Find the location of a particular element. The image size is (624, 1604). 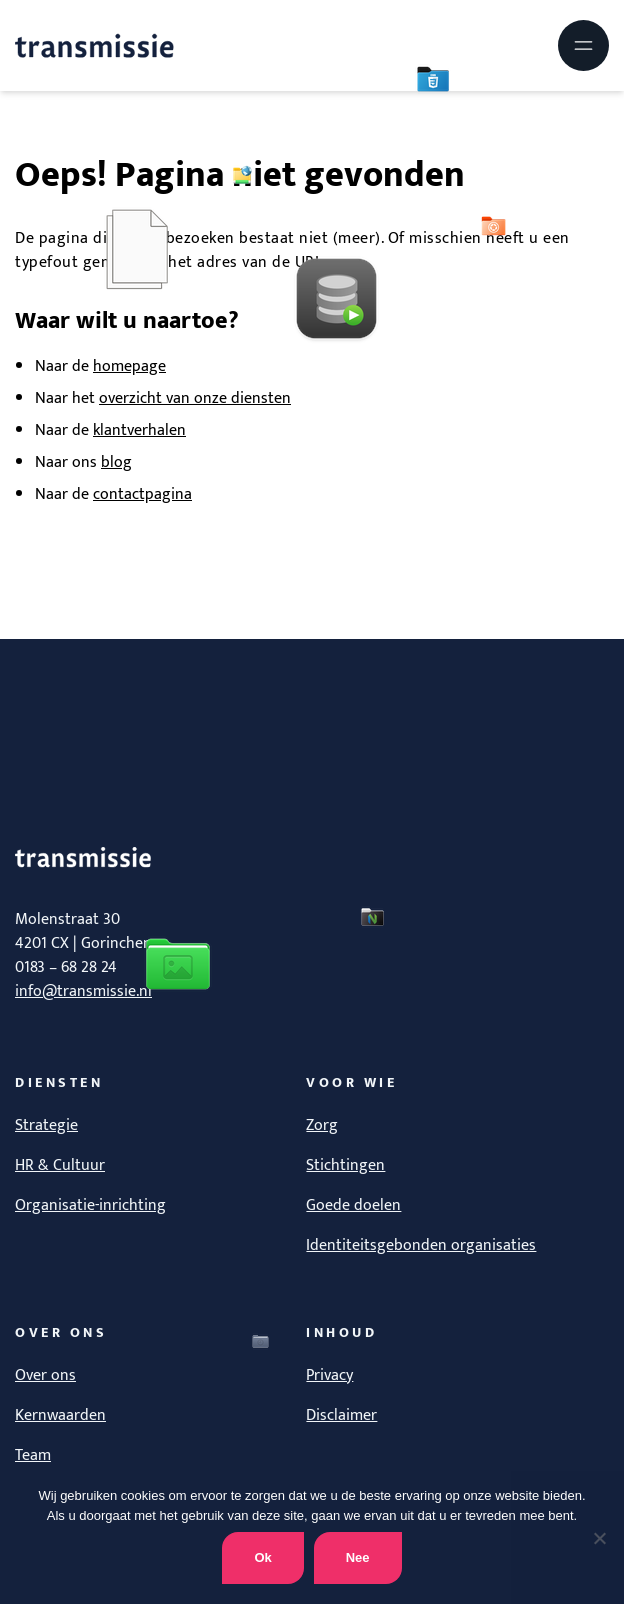

open corona sdk project folder is located at coordinates (493, 226).